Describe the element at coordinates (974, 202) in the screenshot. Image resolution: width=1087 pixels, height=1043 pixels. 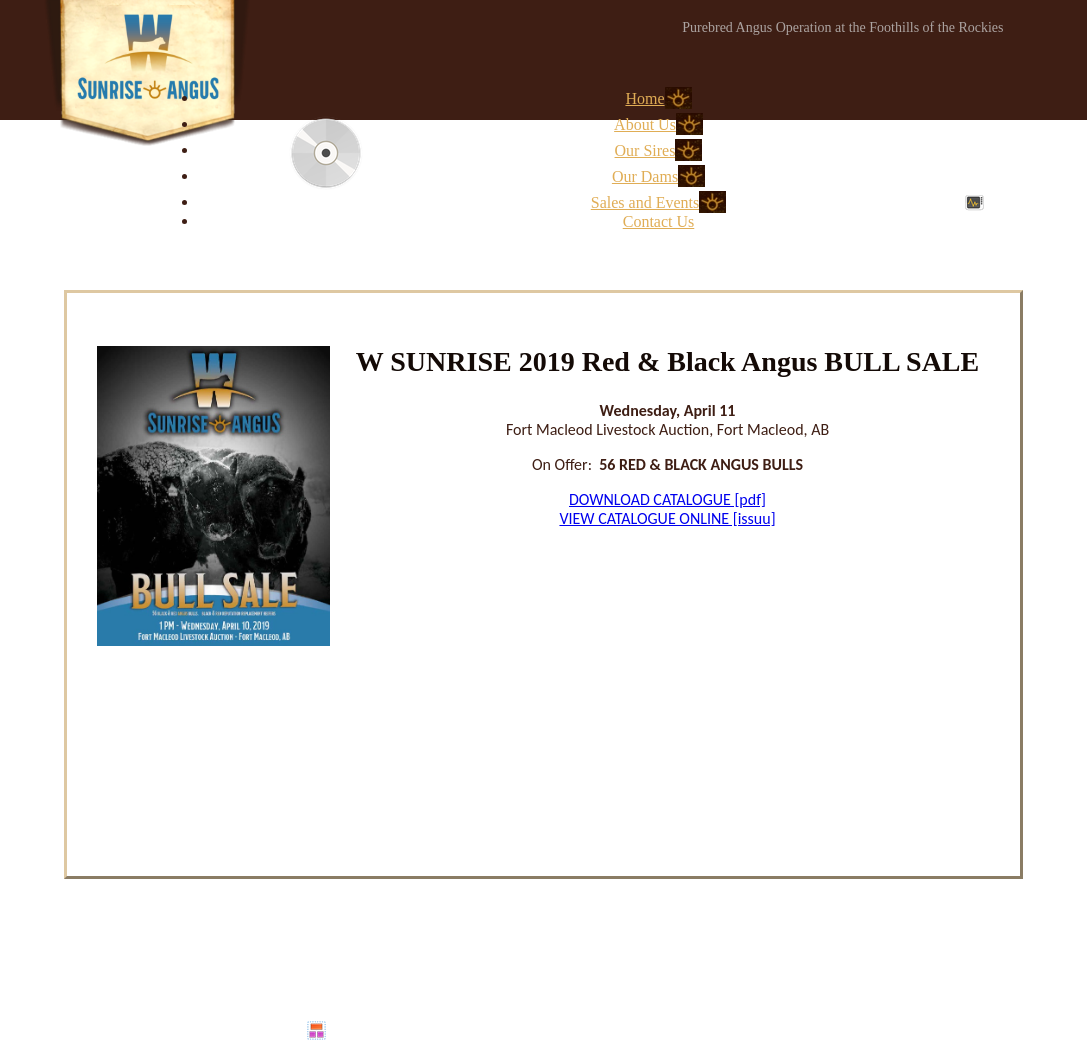
I see `open htop system monitor application` at that location.